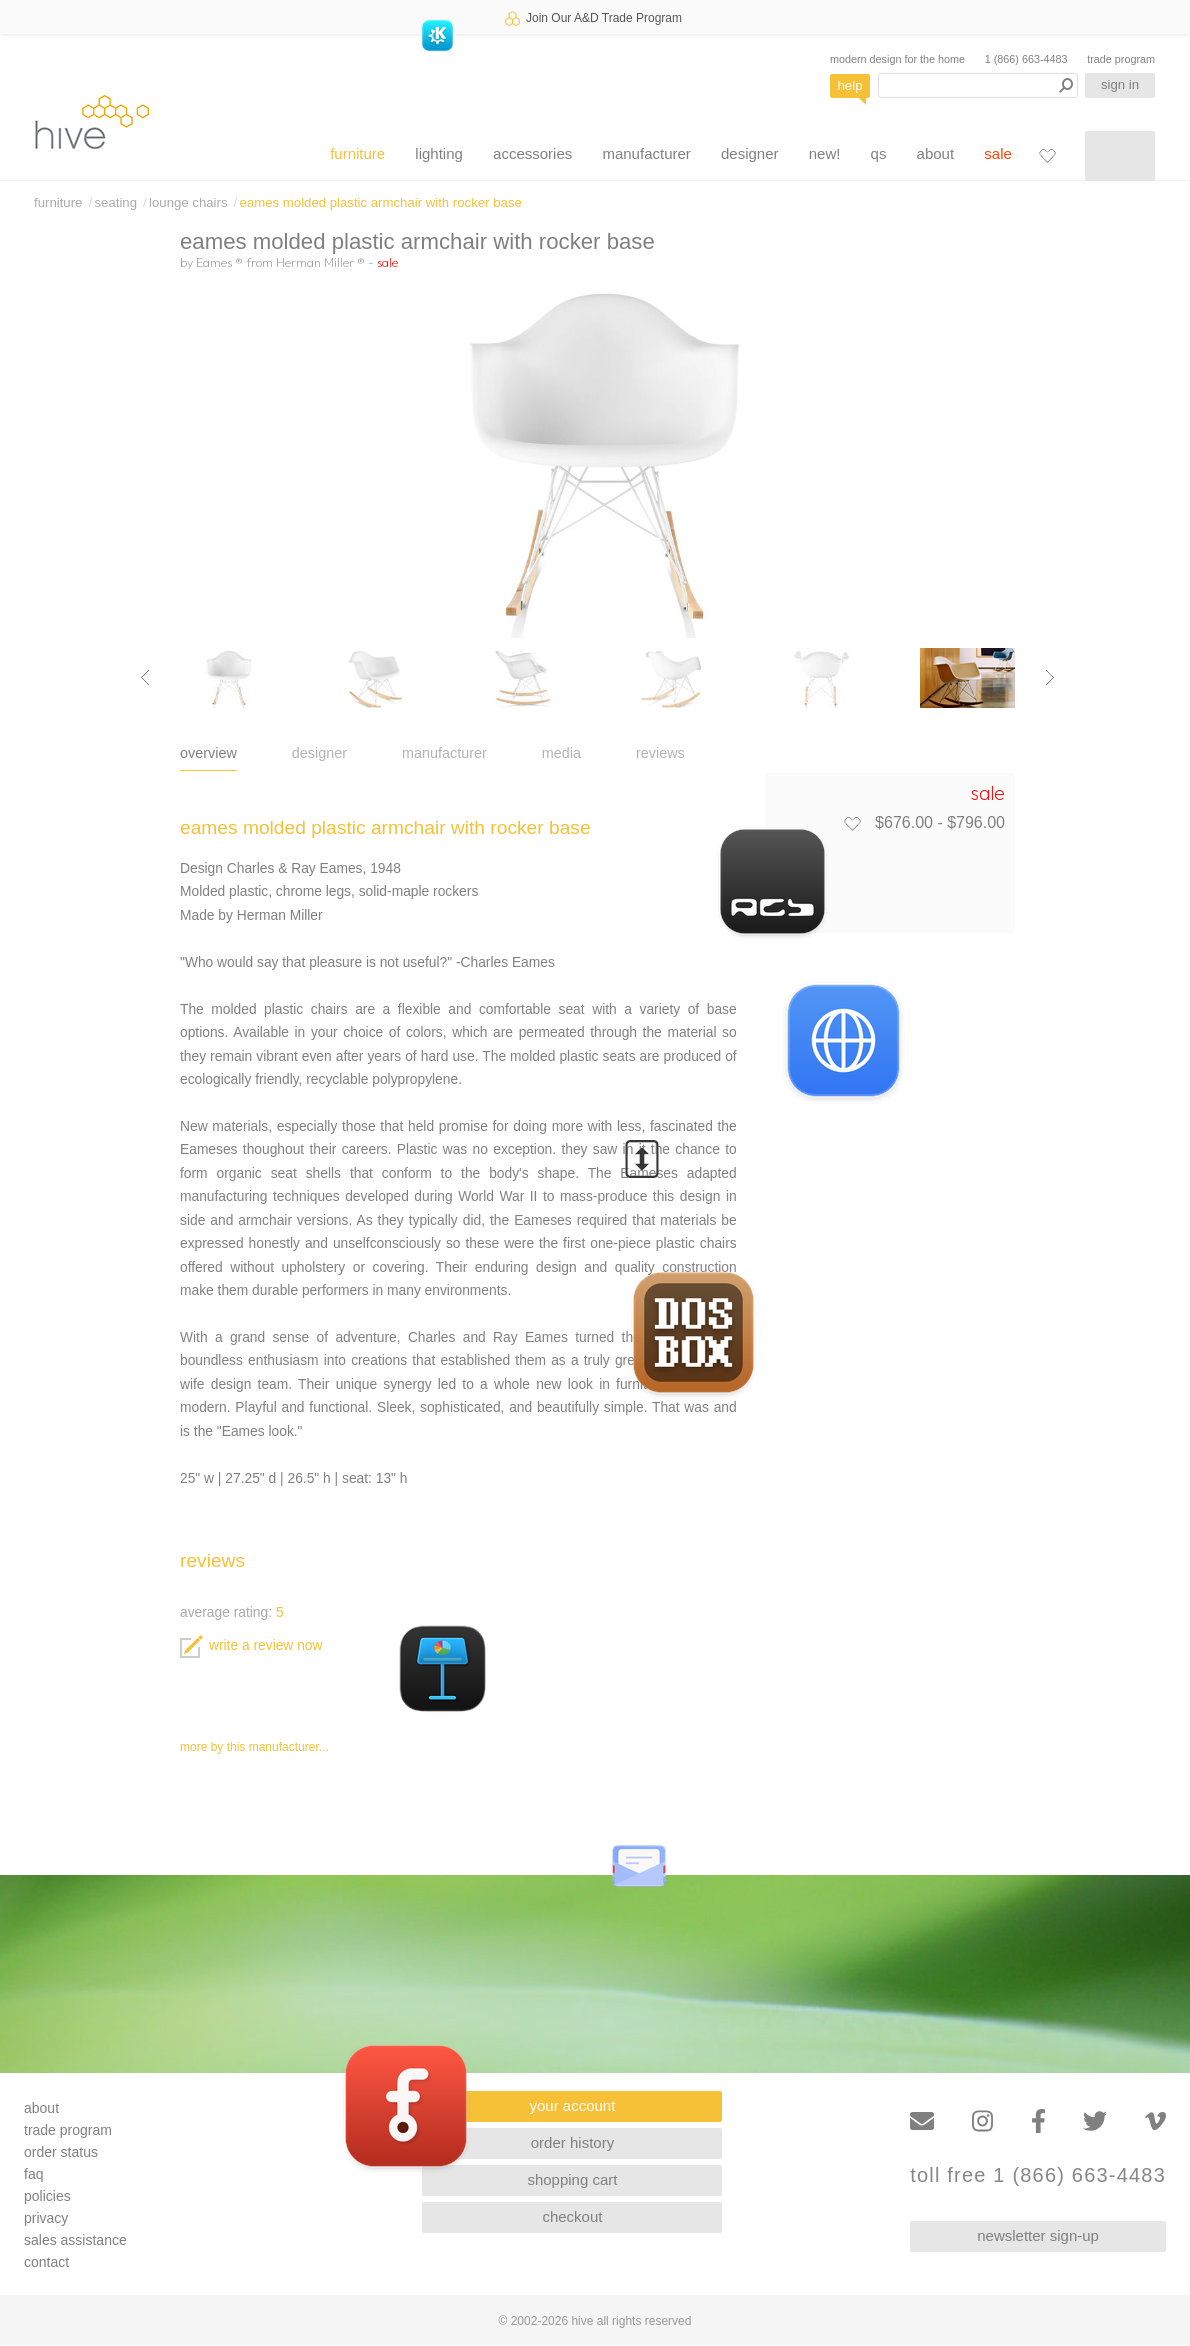  Describe the element at coordinates (693, 1332) in the screenshot. I see `launch DOSBox emulator` at that location.